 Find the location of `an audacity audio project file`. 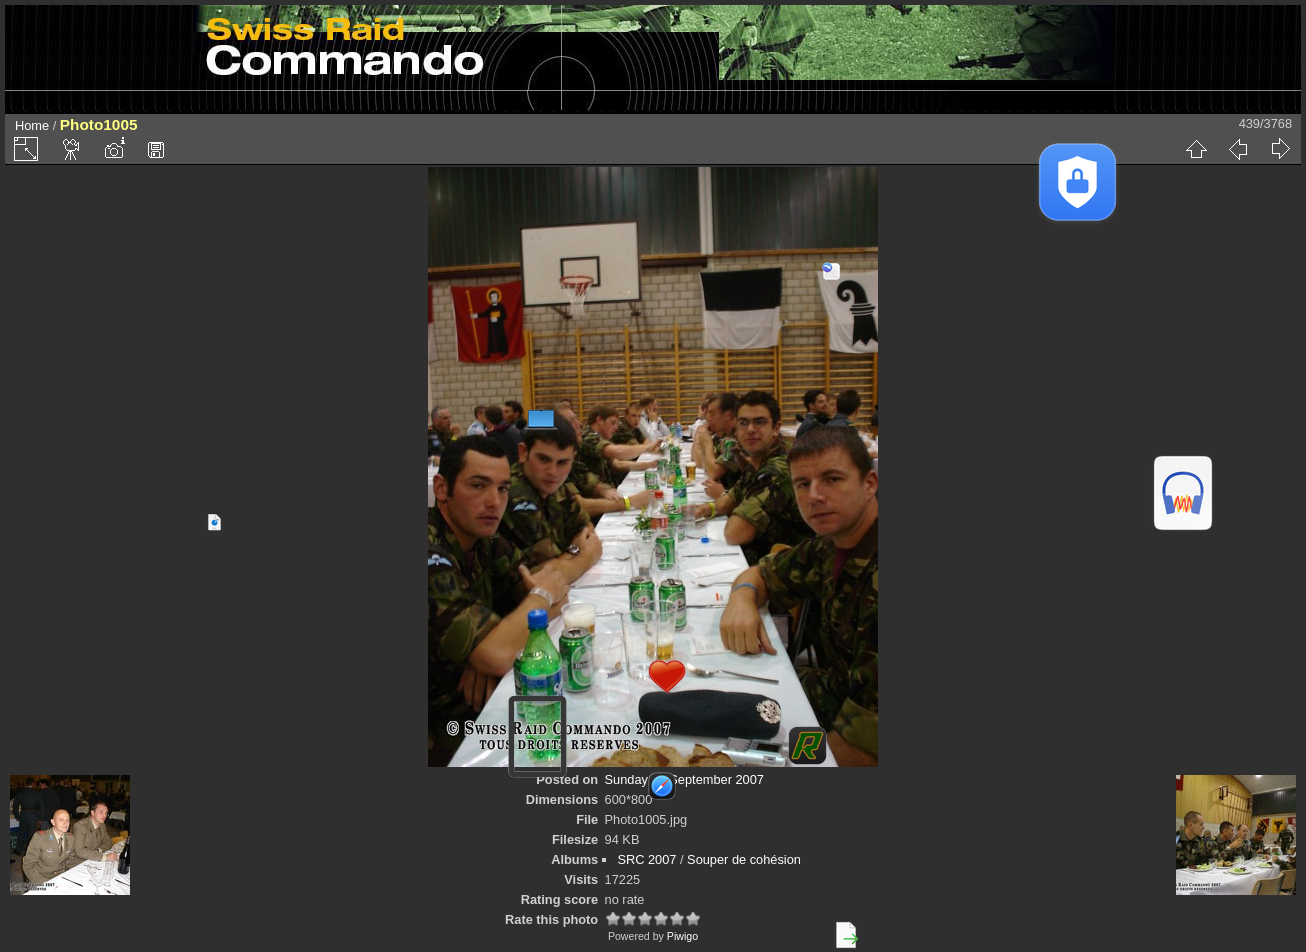

an audacity audio project file is located at coordinates (1183, 493).